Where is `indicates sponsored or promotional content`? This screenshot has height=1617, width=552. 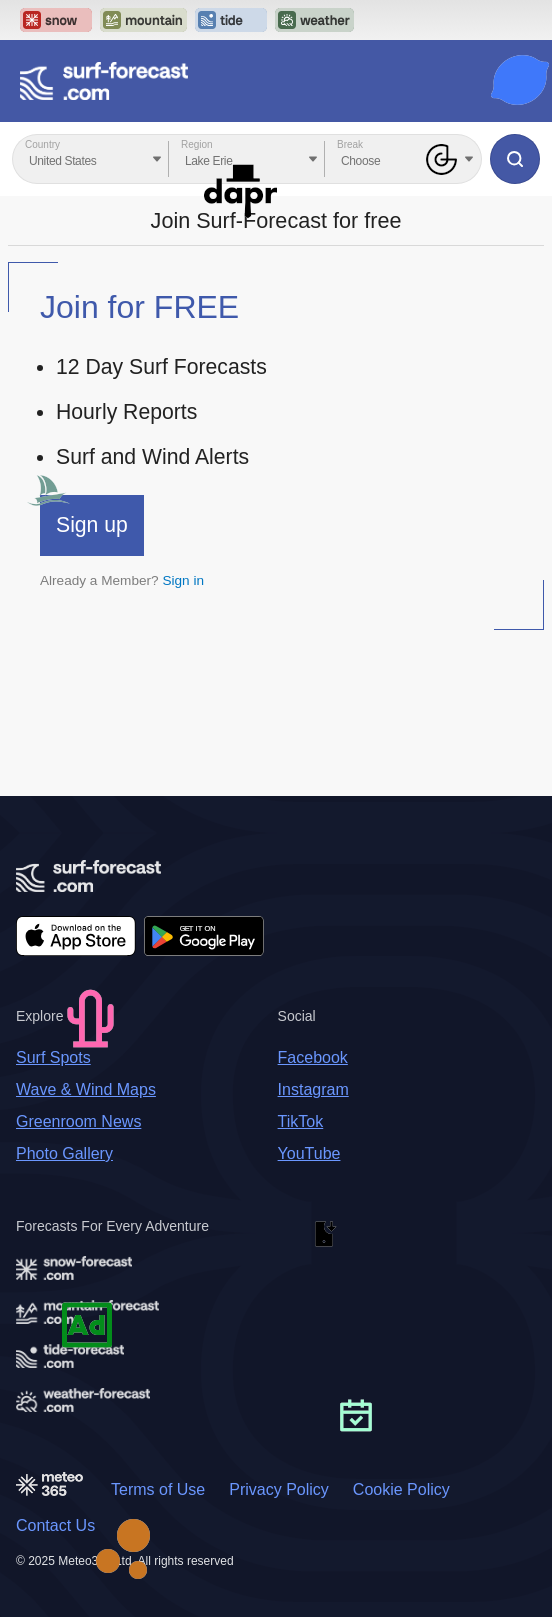
indicates sponsored or promotional content is located at coordinates (87, 1325).